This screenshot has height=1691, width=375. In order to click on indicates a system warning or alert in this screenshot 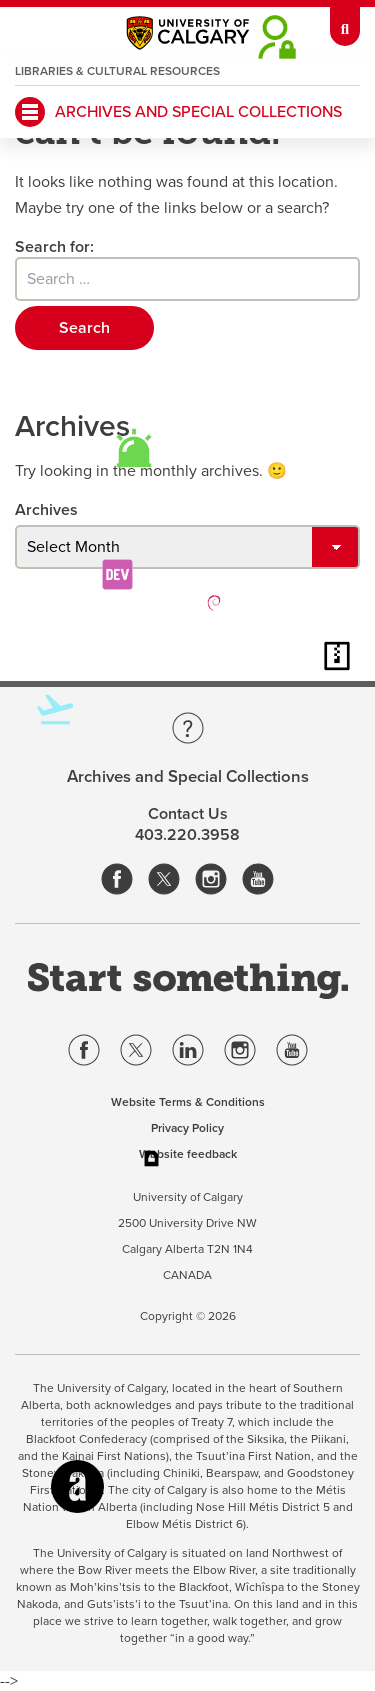, I will do `click(134, 448)`.